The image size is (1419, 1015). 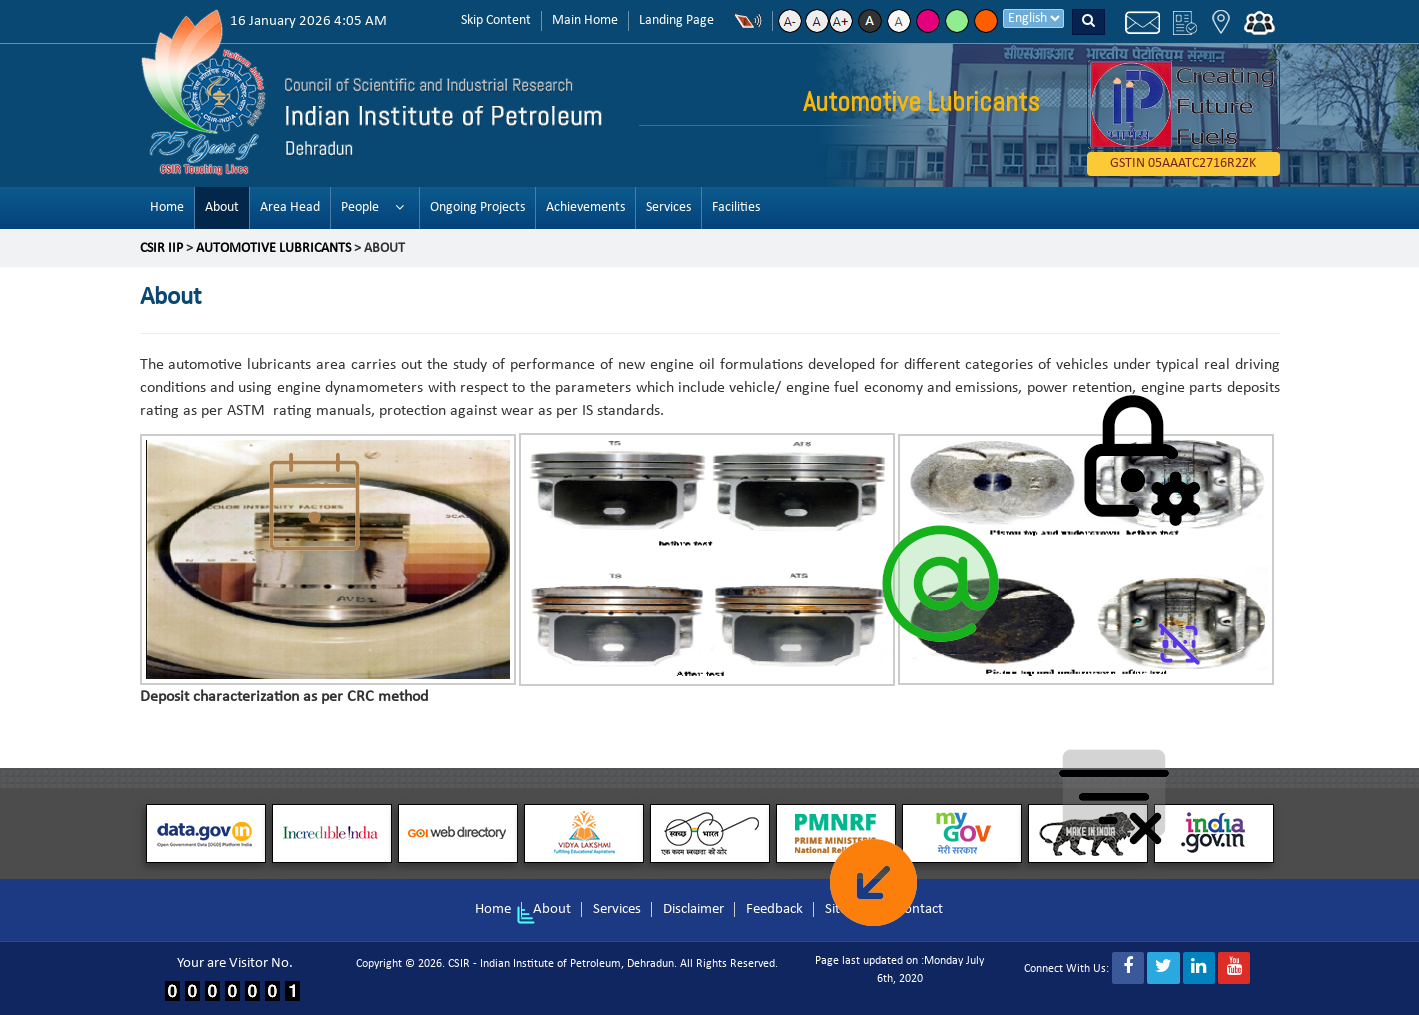 What do you see at coordinates (940, 583) in the screenshot?
I see `mention a user in a post or comment` at bounding box center [940, 583].